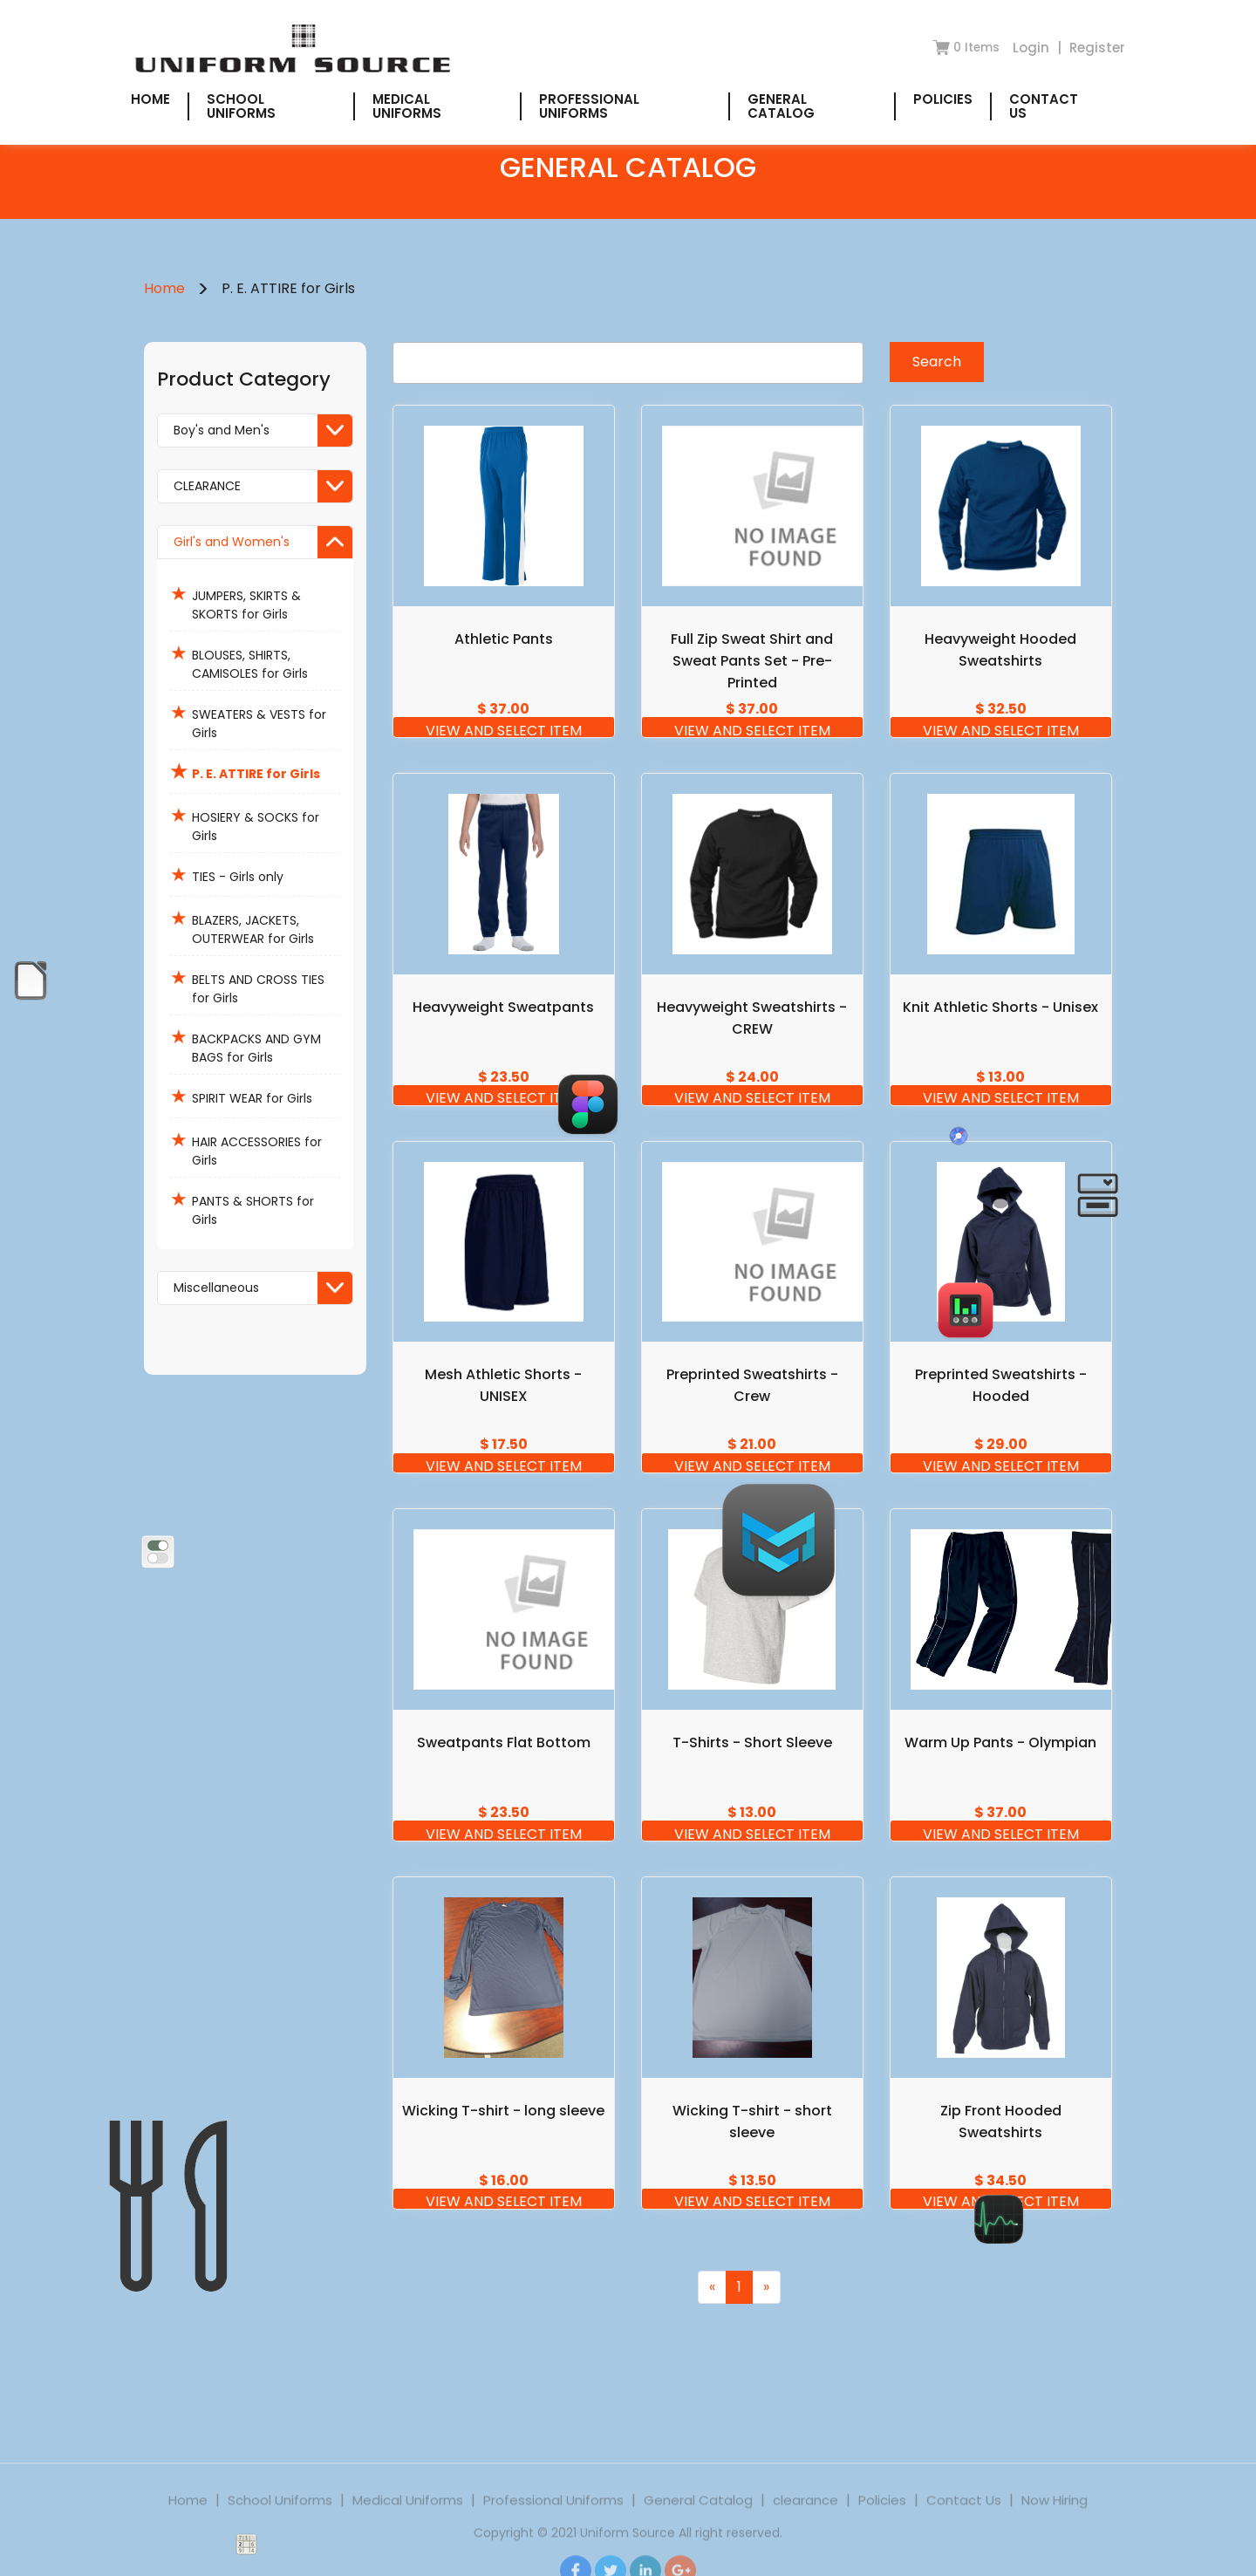 The height and width of the screenshot is (2576, 1256). Describe the element at coordinates (778, 1540) in the screenshot. I see `open marktext markdown editor` at that location.